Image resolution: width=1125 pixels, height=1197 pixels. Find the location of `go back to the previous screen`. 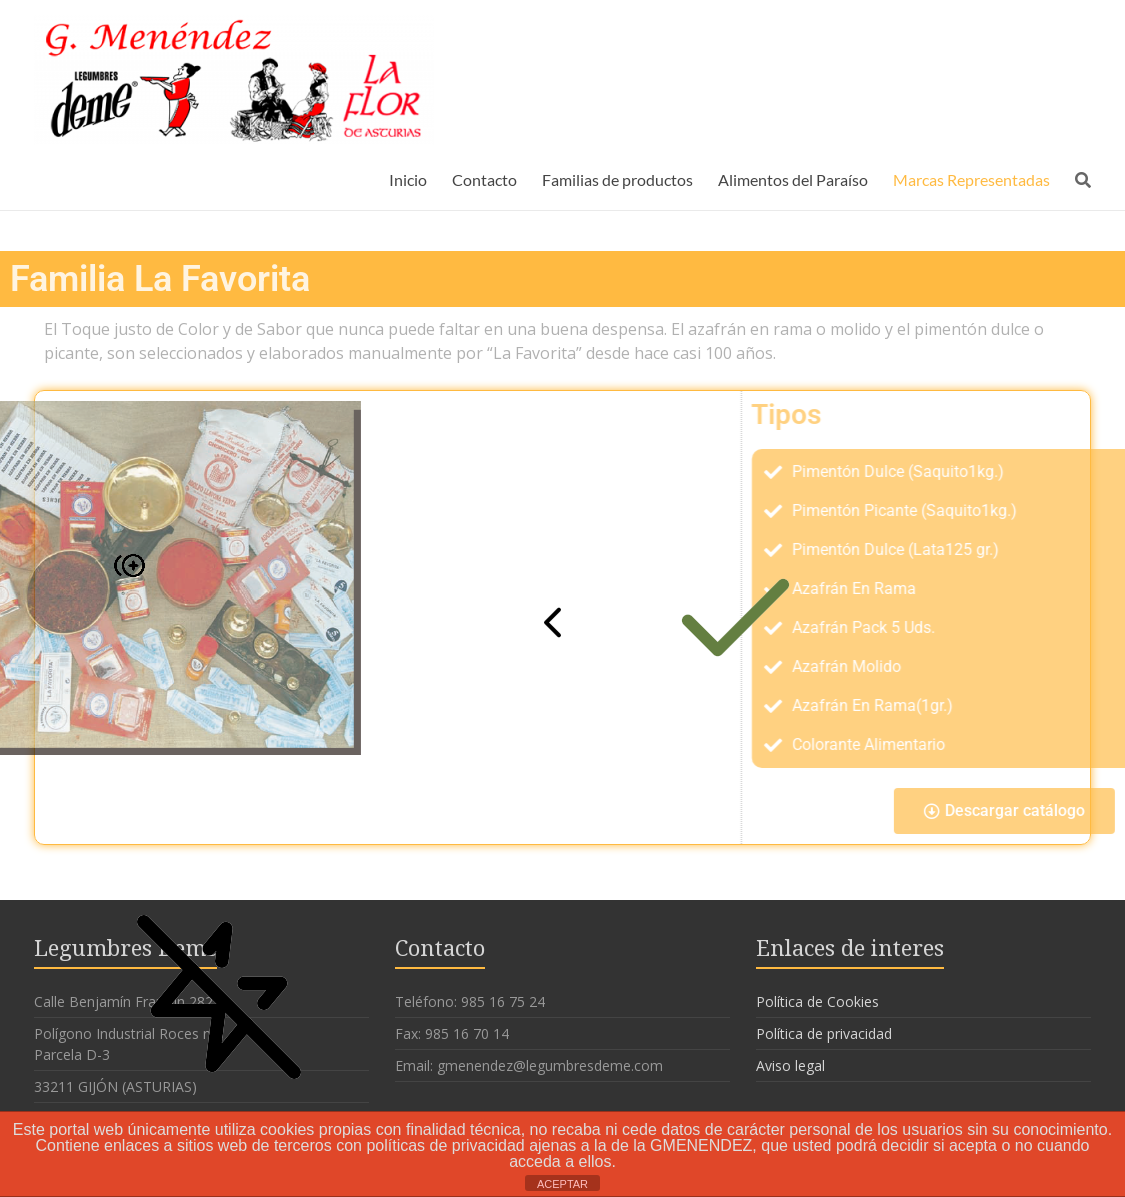

go back to the previous screen is located at coordinates (552, 622).